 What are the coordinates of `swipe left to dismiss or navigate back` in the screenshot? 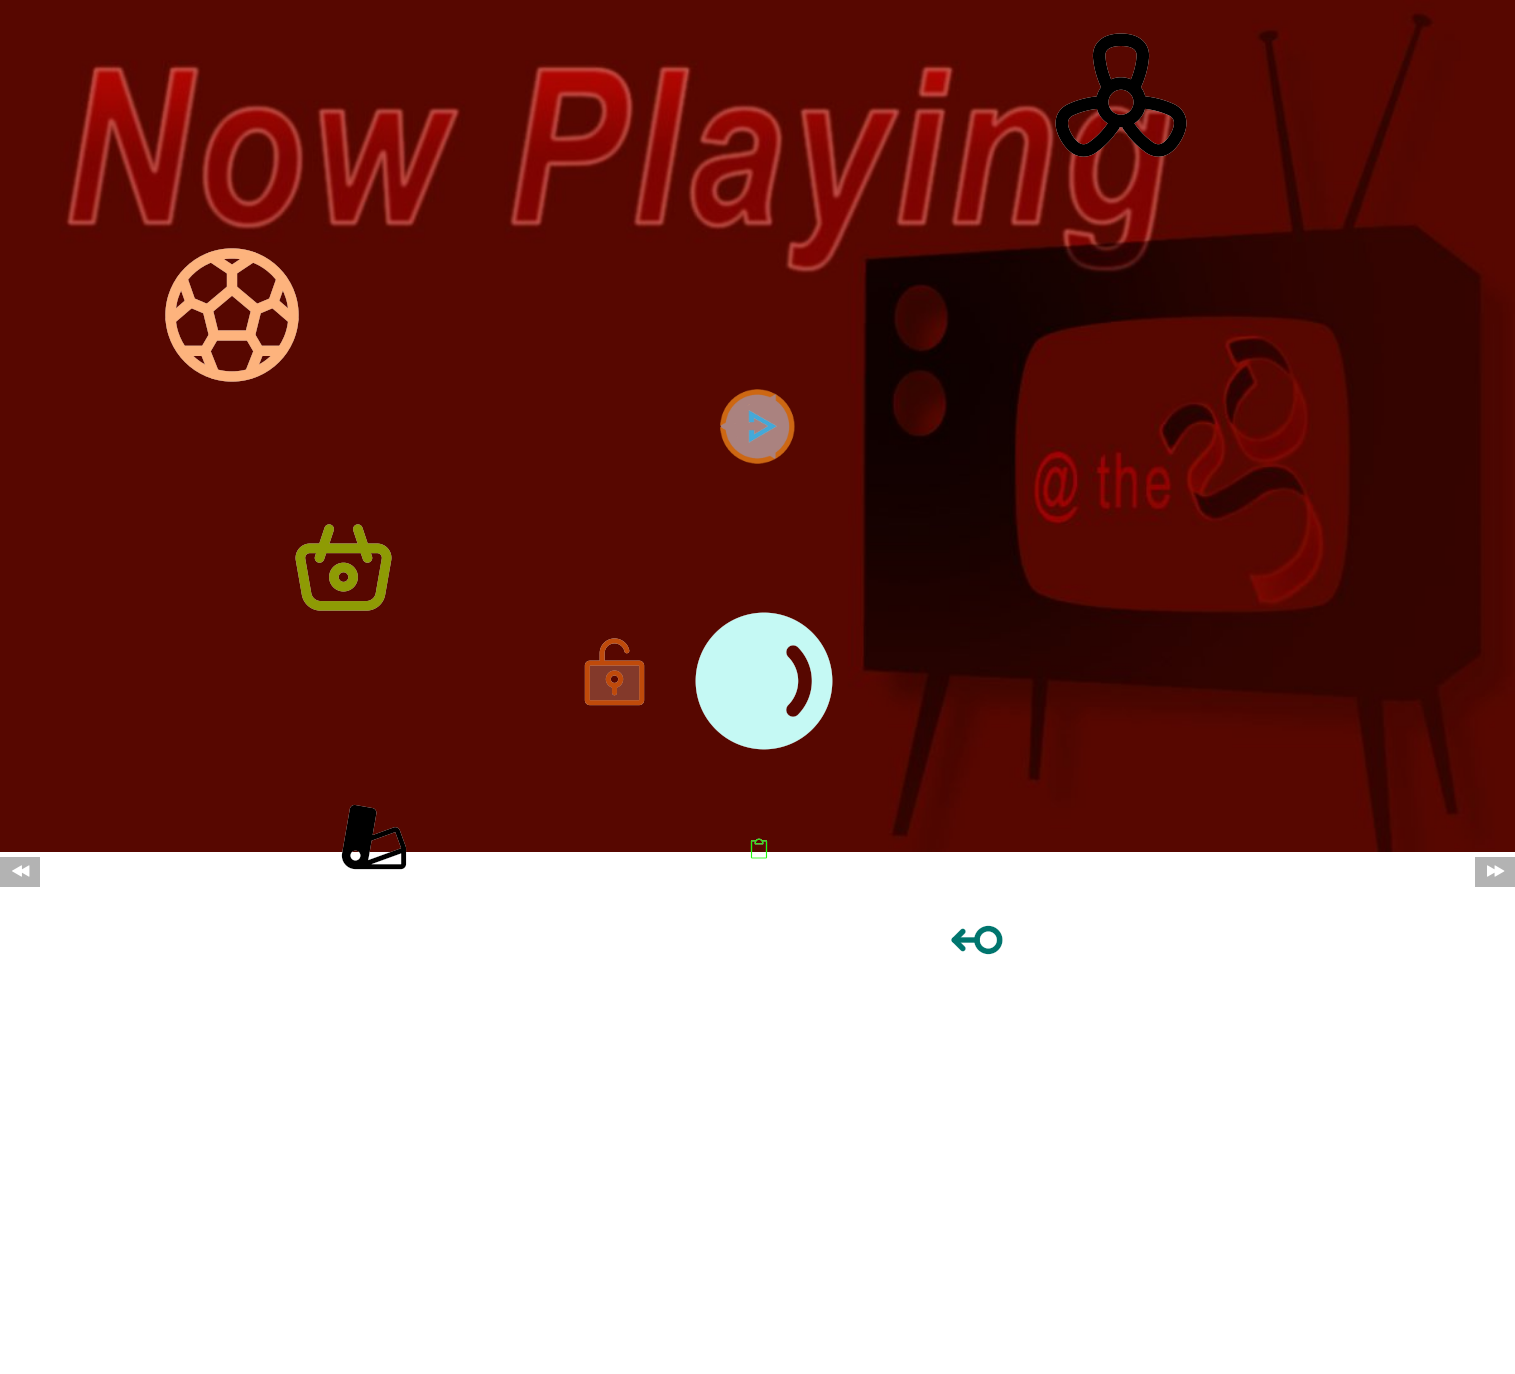 It's located at (977, 940).